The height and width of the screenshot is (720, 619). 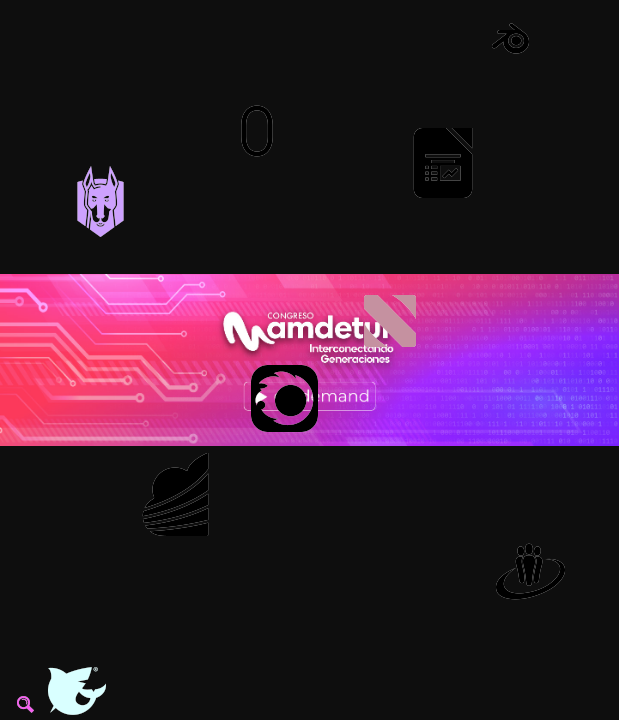 I want to click on open Apple News app, so click(x=390, y=321).